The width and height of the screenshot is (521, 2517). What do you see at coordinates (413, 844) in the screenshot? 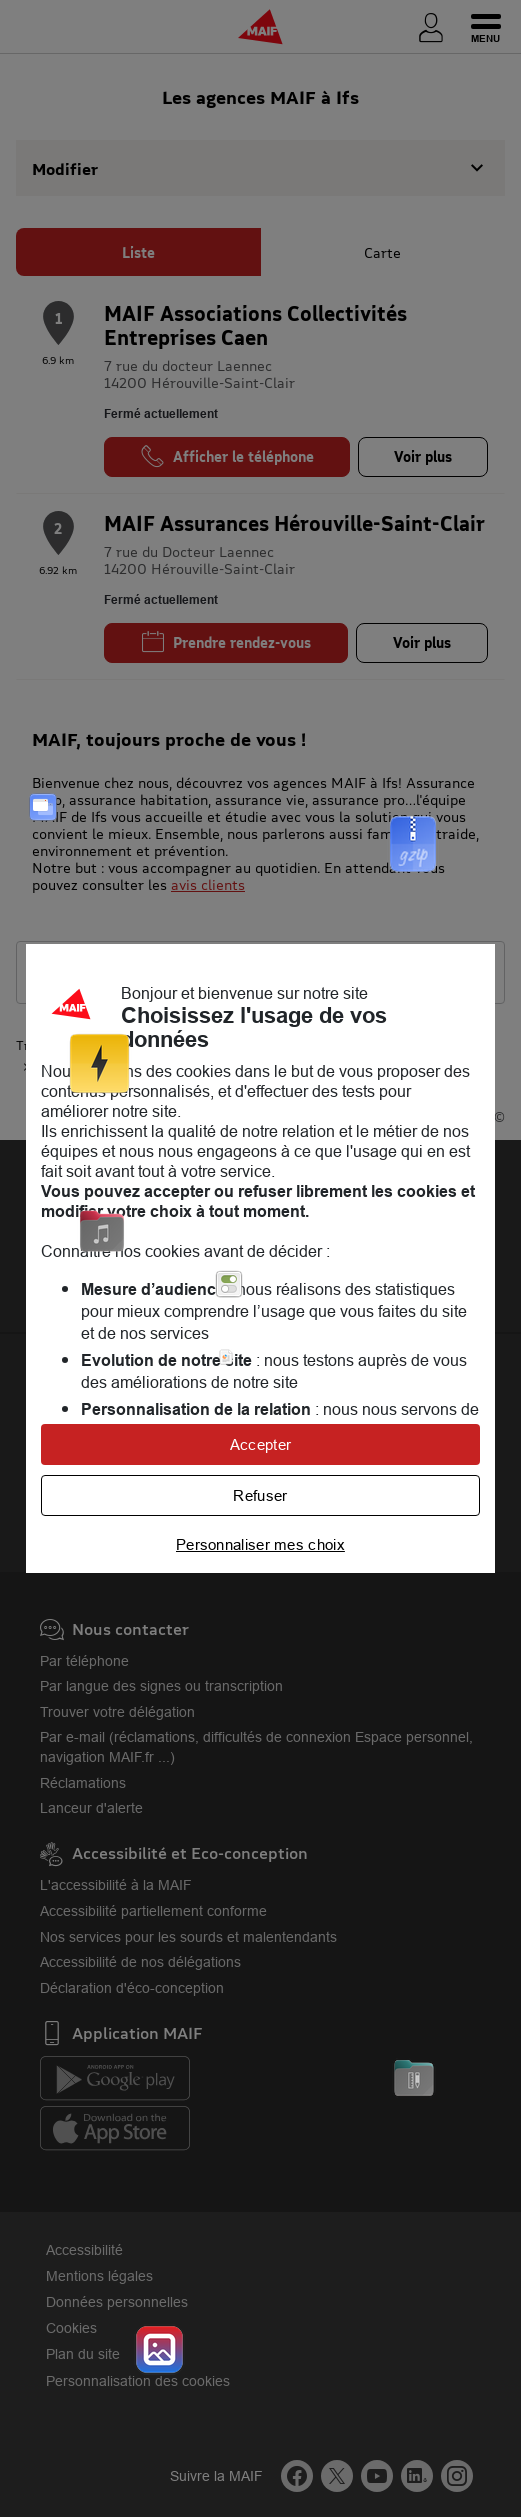
I see `a gzip compressed archive file` at bounding box center [413, 844].